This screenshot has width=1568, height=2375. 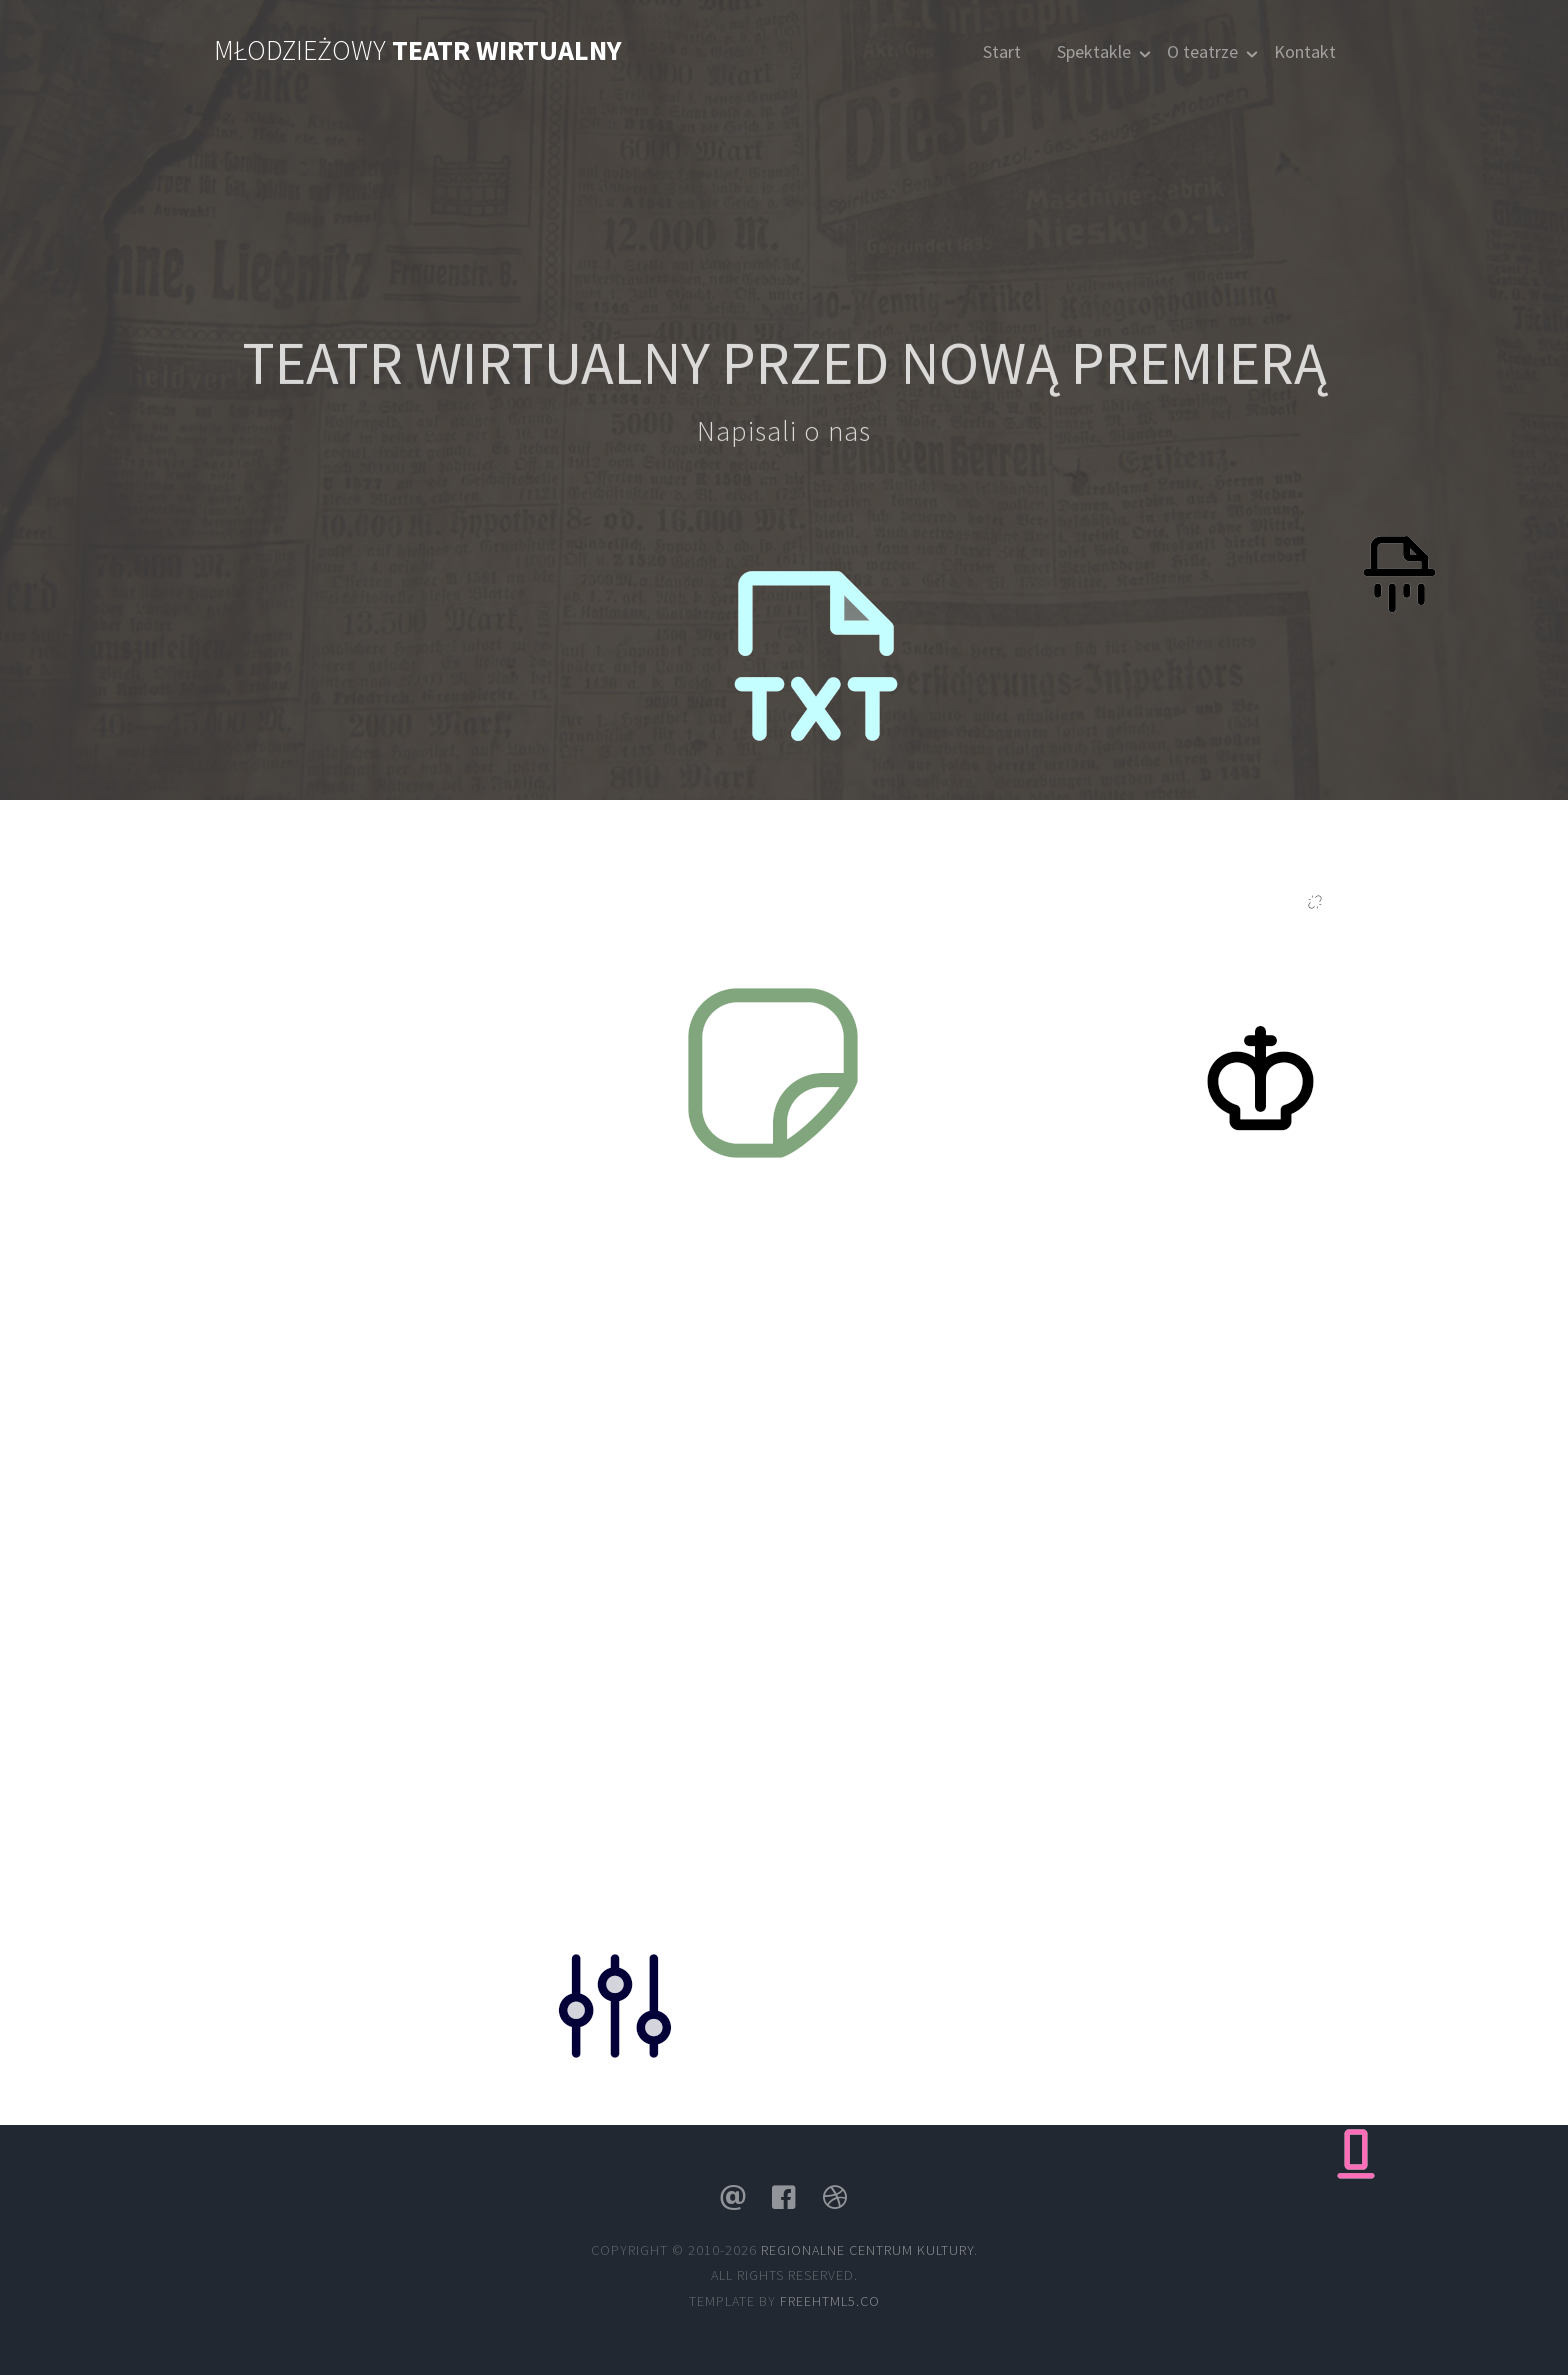 I want to click on indicates premium or royal status, so click(x=1260, y=1084).